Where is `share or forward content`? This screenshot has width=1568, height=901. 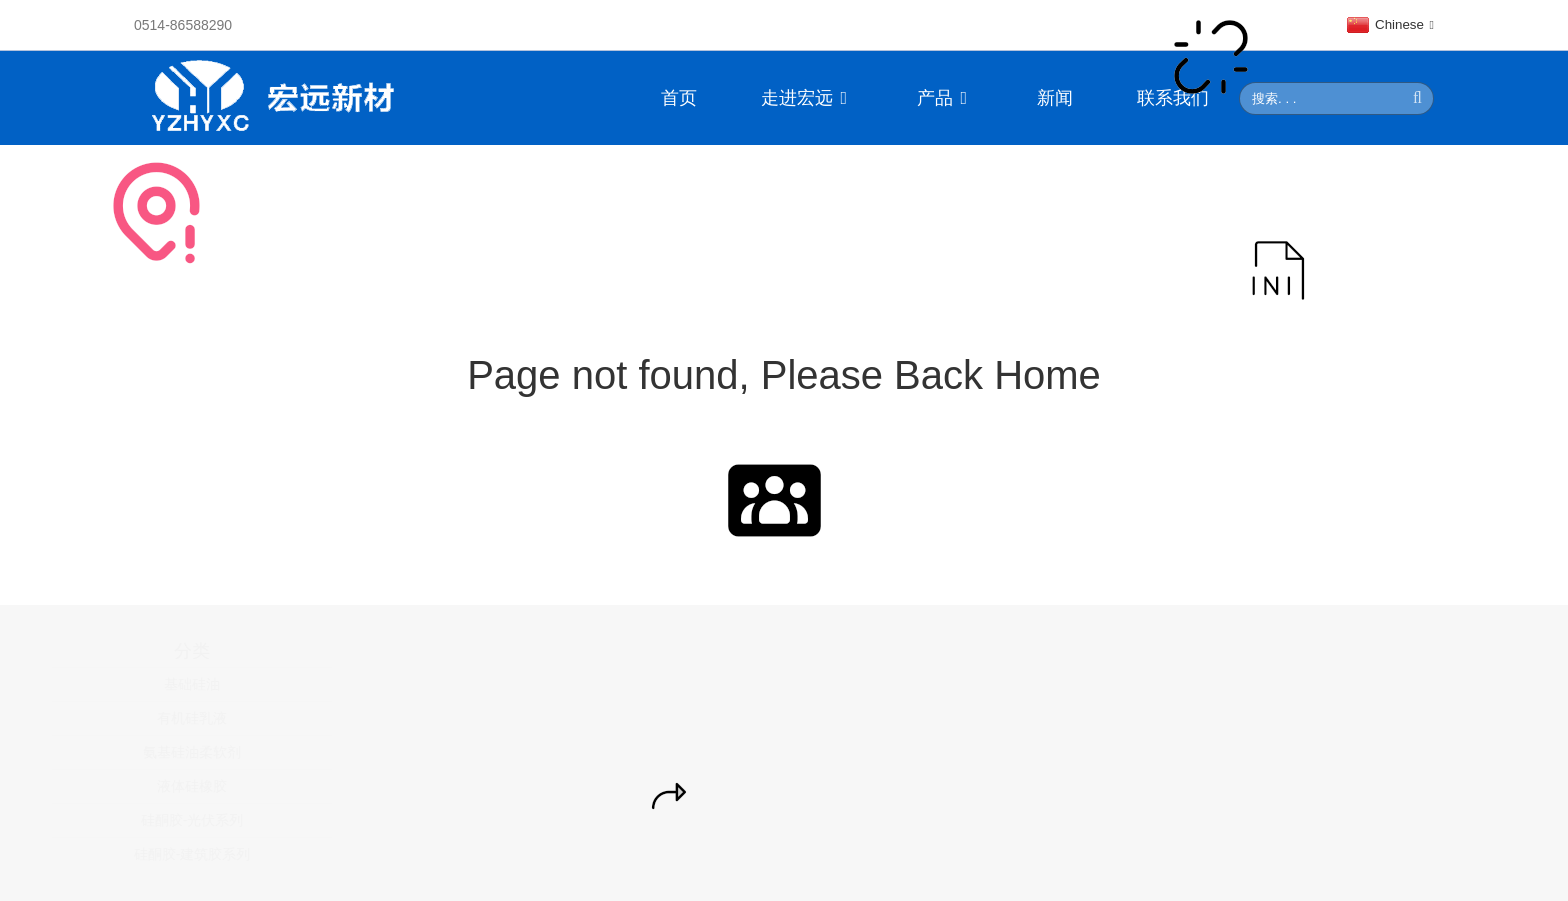
share or forward content is located at coordinates (669, 796).